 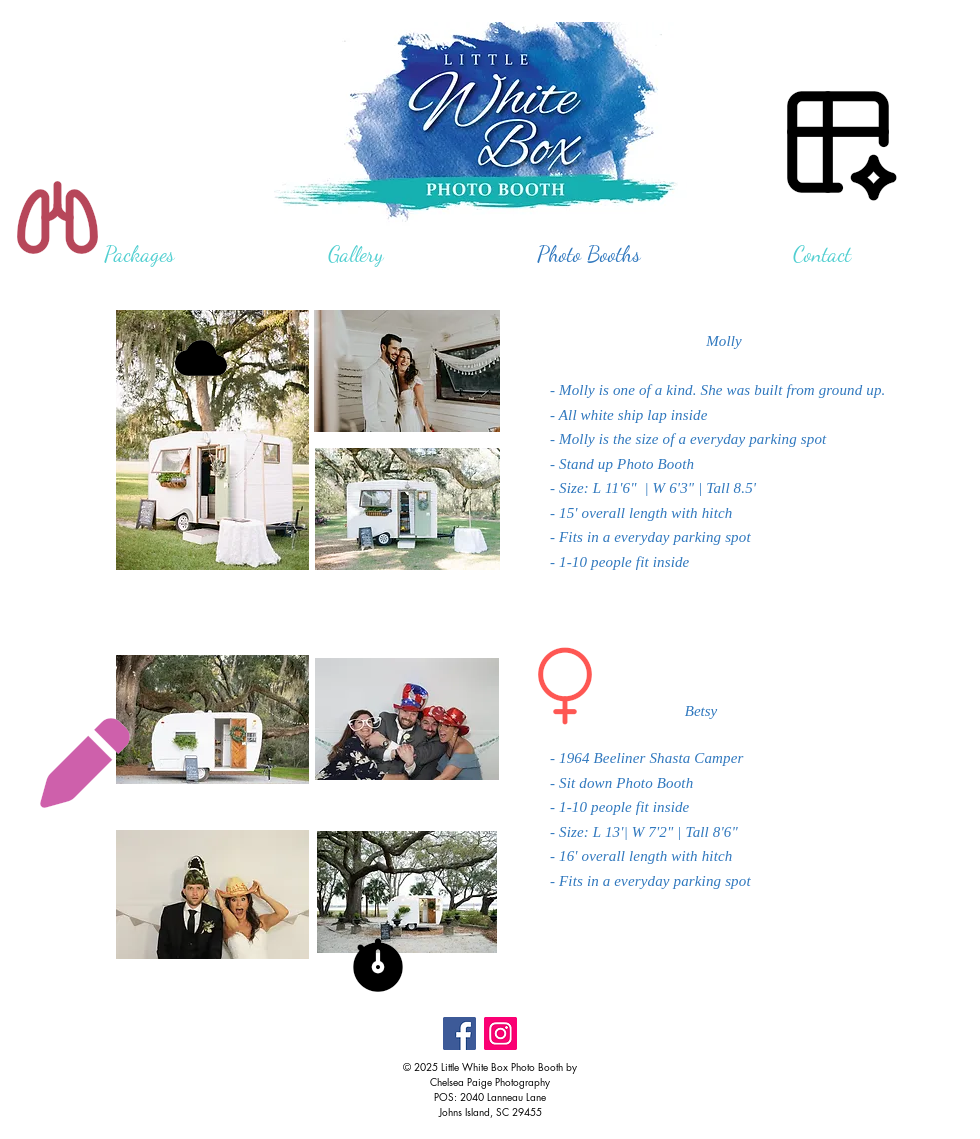 I want to click on generate table with AI assistance, so click(x=838, y=142).